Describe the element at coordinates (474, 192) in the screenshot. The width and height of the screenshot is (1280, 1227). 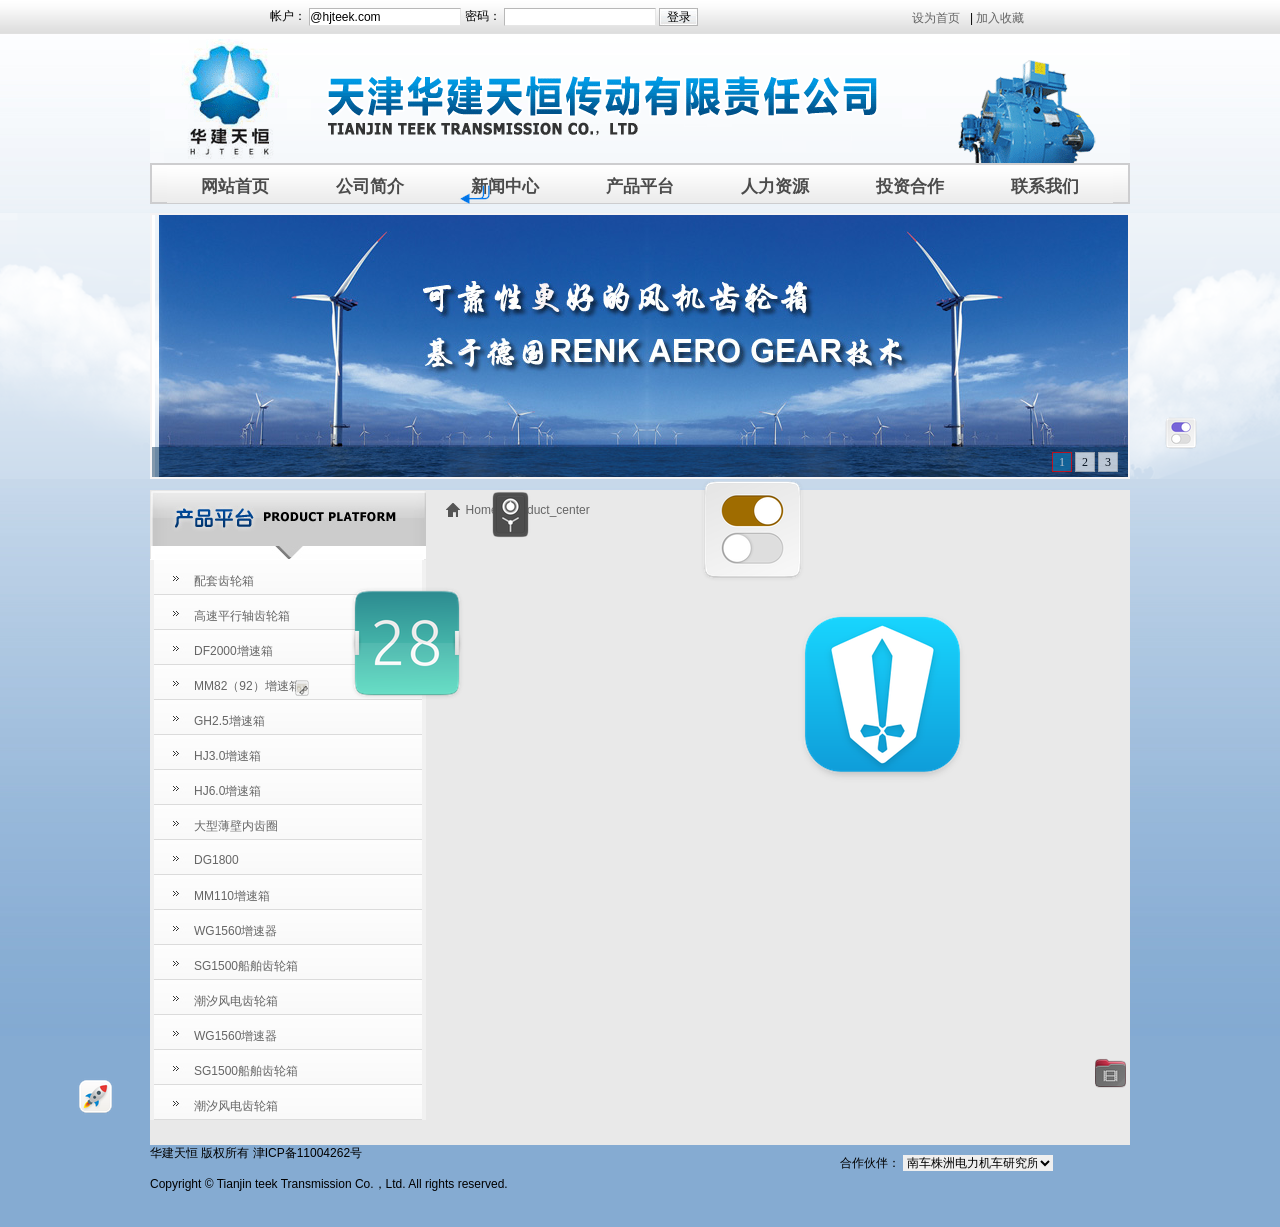
I see `reply to all recipients of an email` at that location.